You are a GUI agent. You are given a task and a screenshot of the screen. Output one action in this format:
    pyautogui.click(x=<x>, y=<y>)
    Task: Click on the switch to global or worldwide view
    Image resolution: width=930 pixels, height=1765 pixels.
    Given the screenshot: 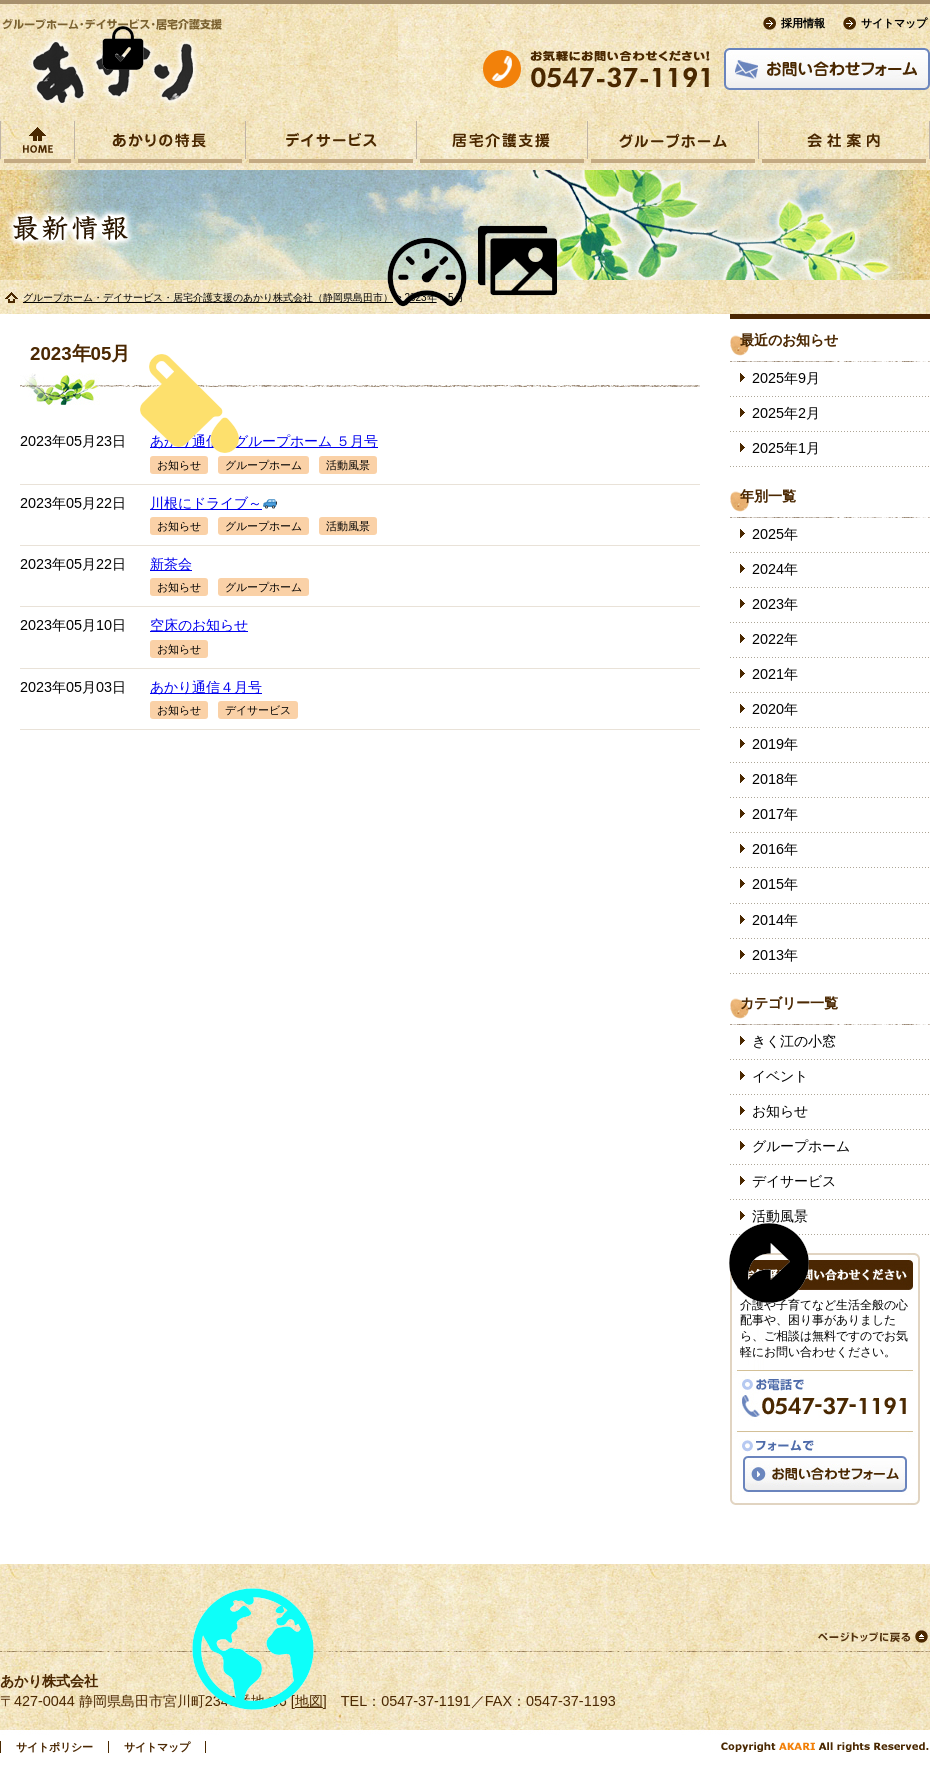 What is the action you would take?
    pyautogui.click(x=253, y=1649)
    